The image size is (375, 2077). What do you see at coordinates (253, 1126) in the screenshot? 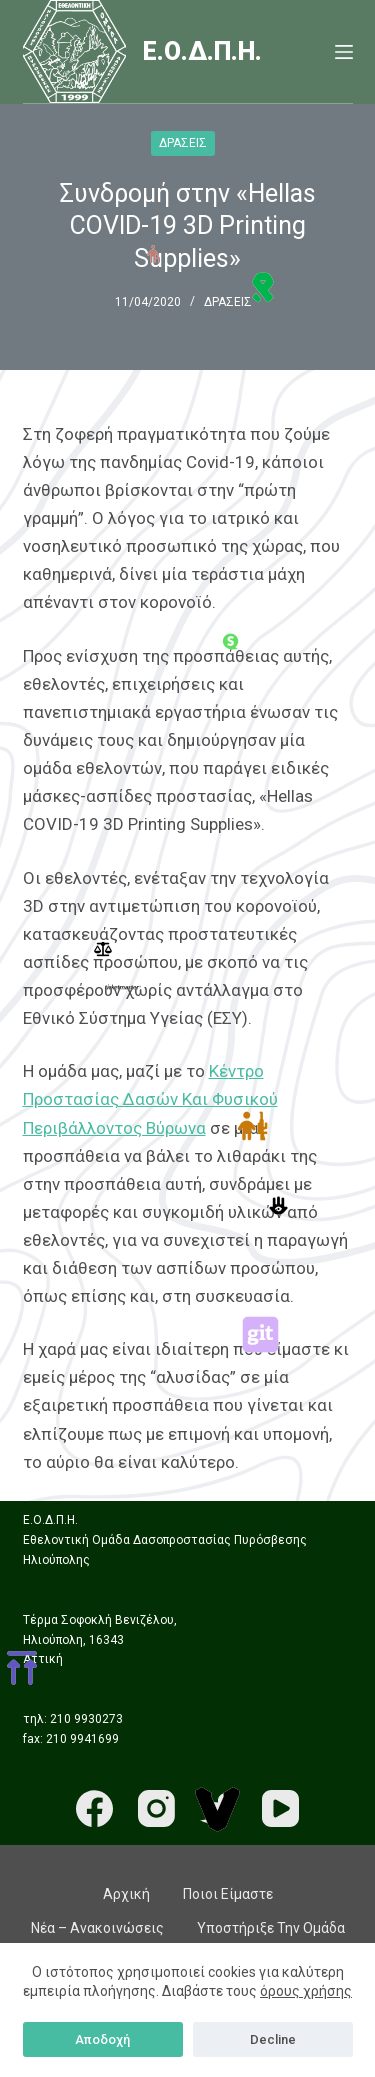
I see `indicates content related to child soldiers or armed conflict involving minors` at bounding box center [253, 1126].